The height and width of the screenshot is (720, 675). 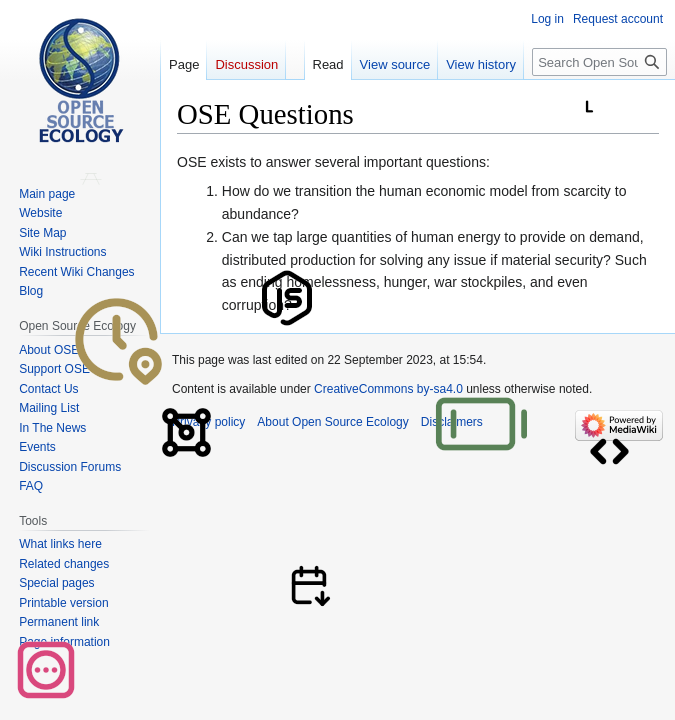 I want to click on tumble dry on medium heat setting, so click(x=46, y=670).